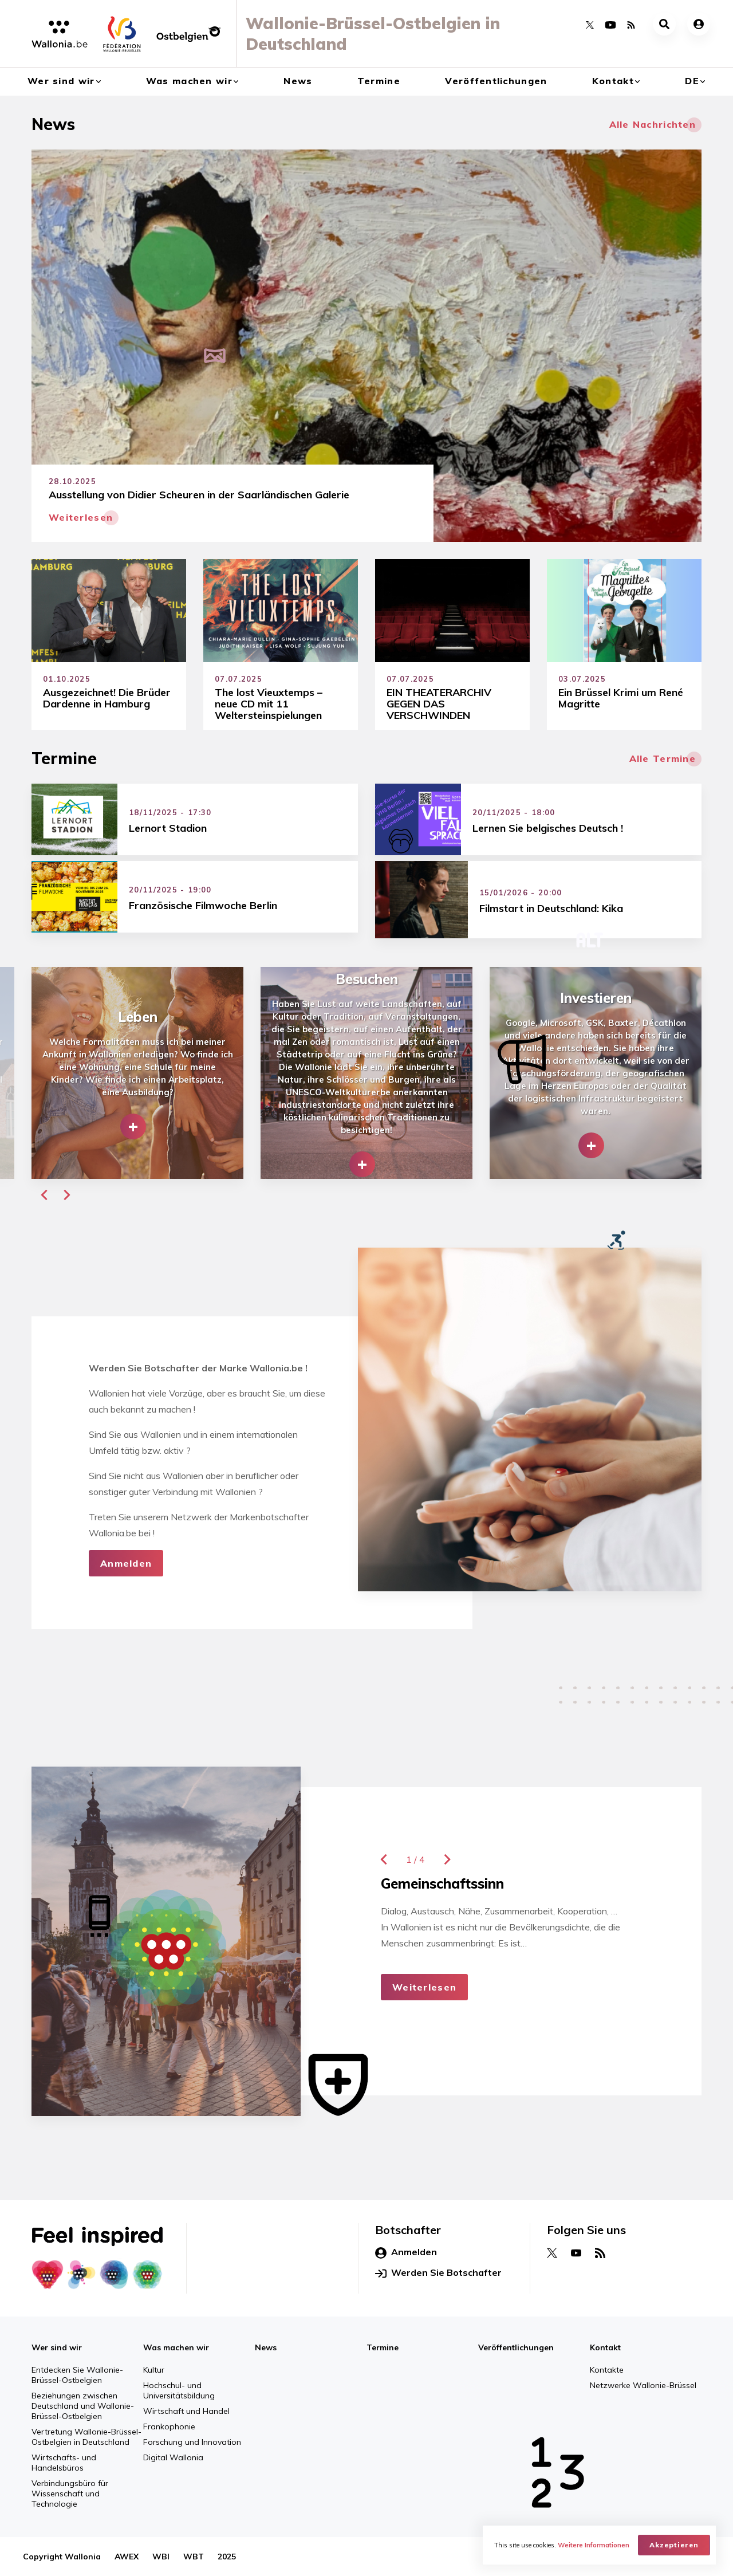 The image size is (733, 2576). I want to click on access ice skating activities or locations, so click(617, 1240).